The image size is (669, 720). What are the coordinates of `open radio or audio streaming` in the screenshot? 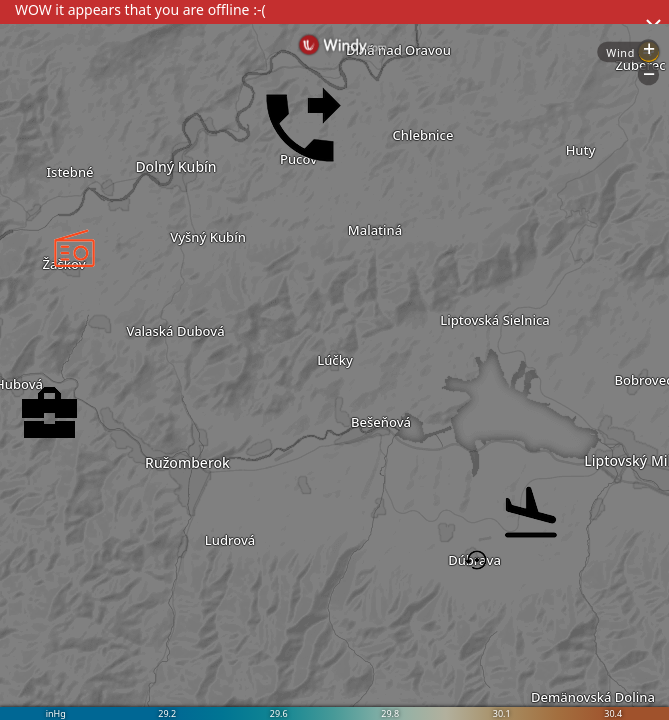 It's located at (74, 251).